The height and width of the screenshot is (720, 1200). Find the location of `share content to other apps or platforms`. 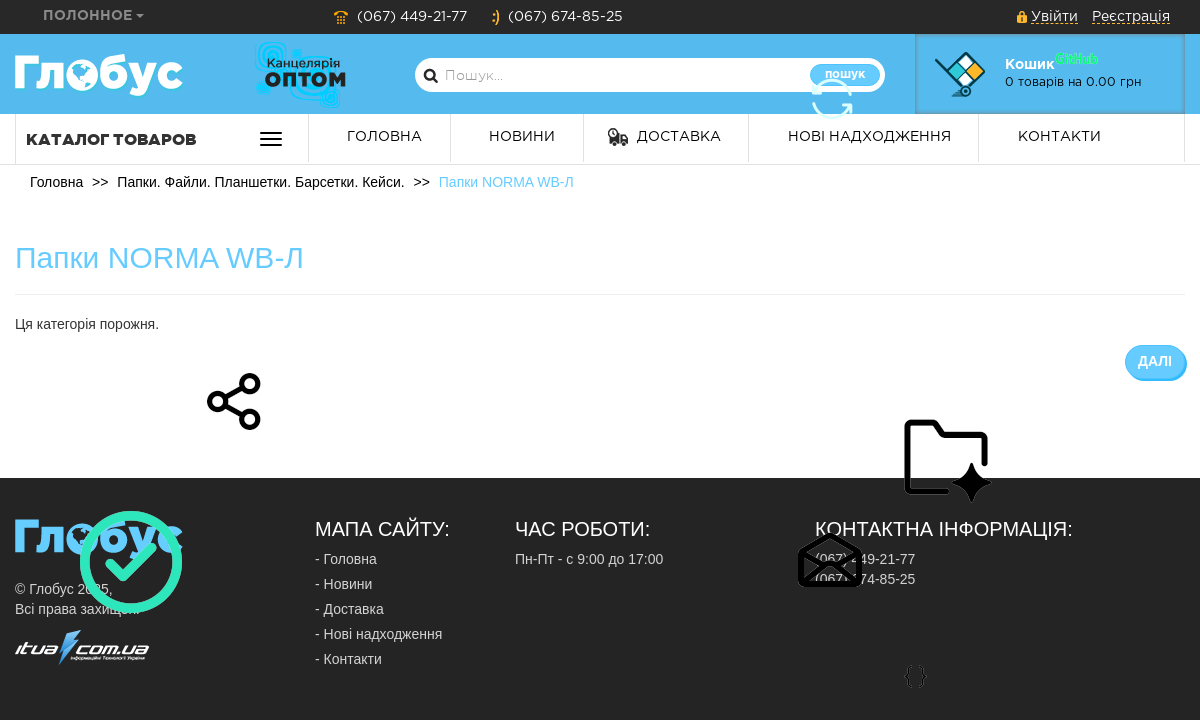

share content to other apps or platforms is located at coordinates (235, 401).